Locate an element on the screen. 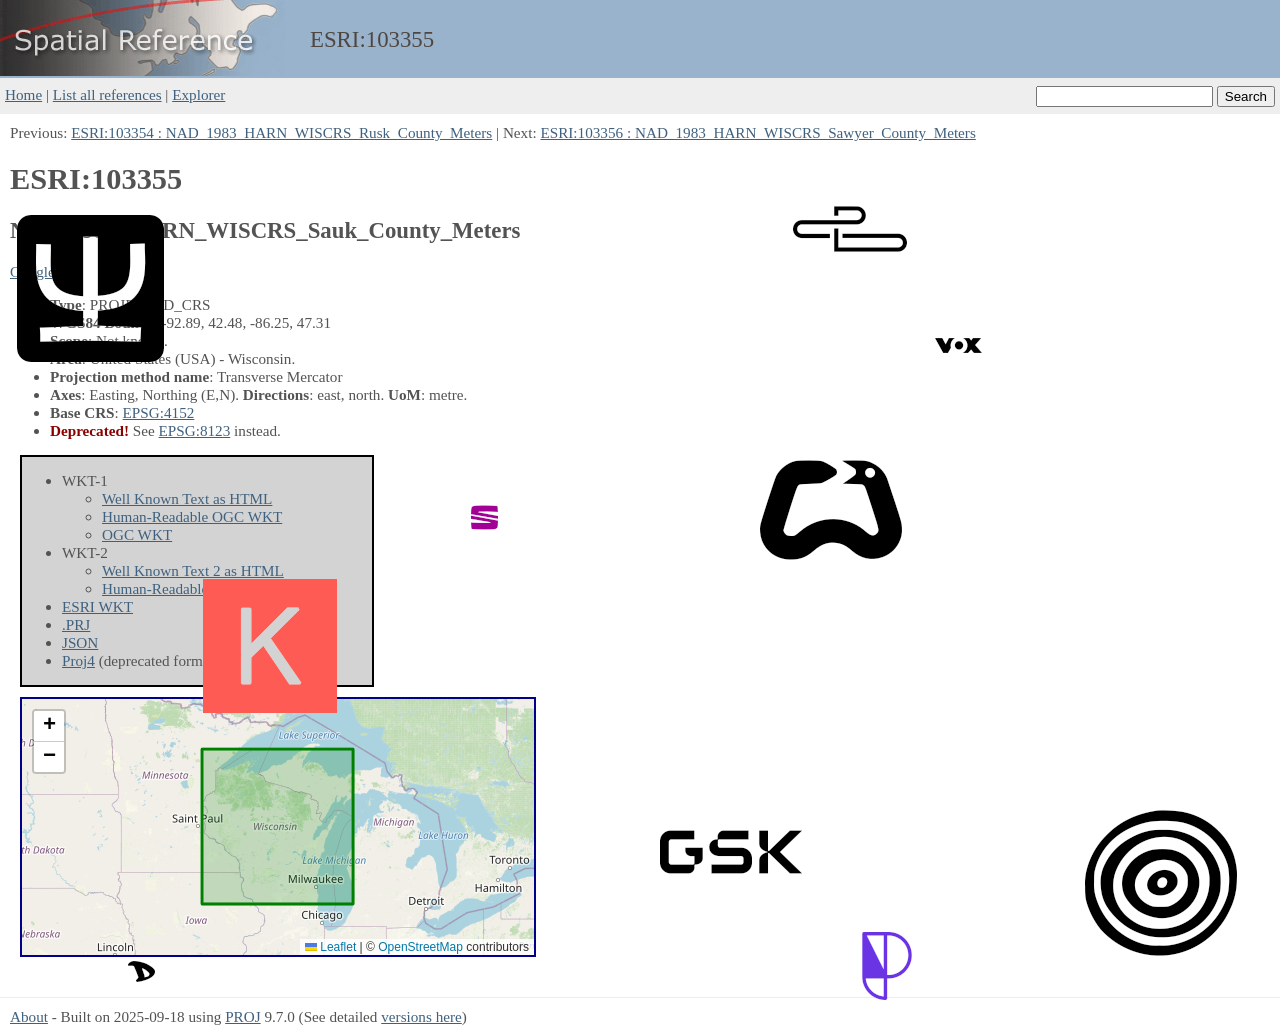 Image resolution: width=1280 pixels, height=1036 pixels. Keras deep learning framework logo is located at coordinates (270, 646).